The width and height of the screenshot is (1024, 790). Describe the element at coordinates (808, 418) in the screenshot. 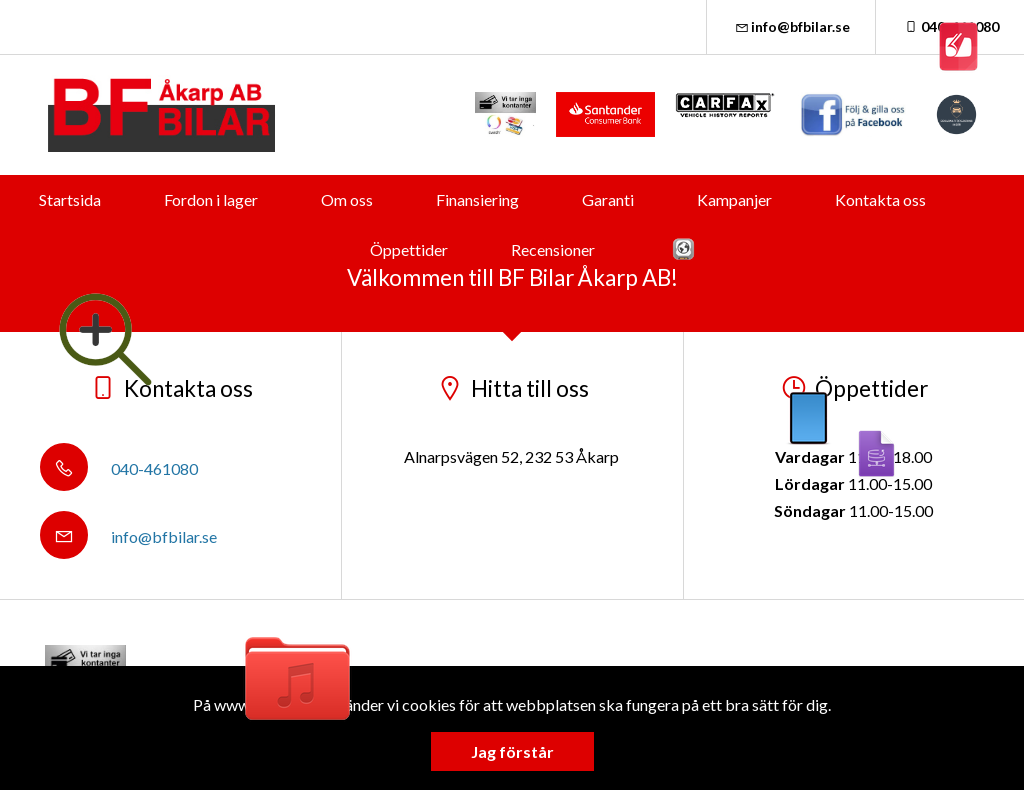

I see `connected iPad device` at that location.